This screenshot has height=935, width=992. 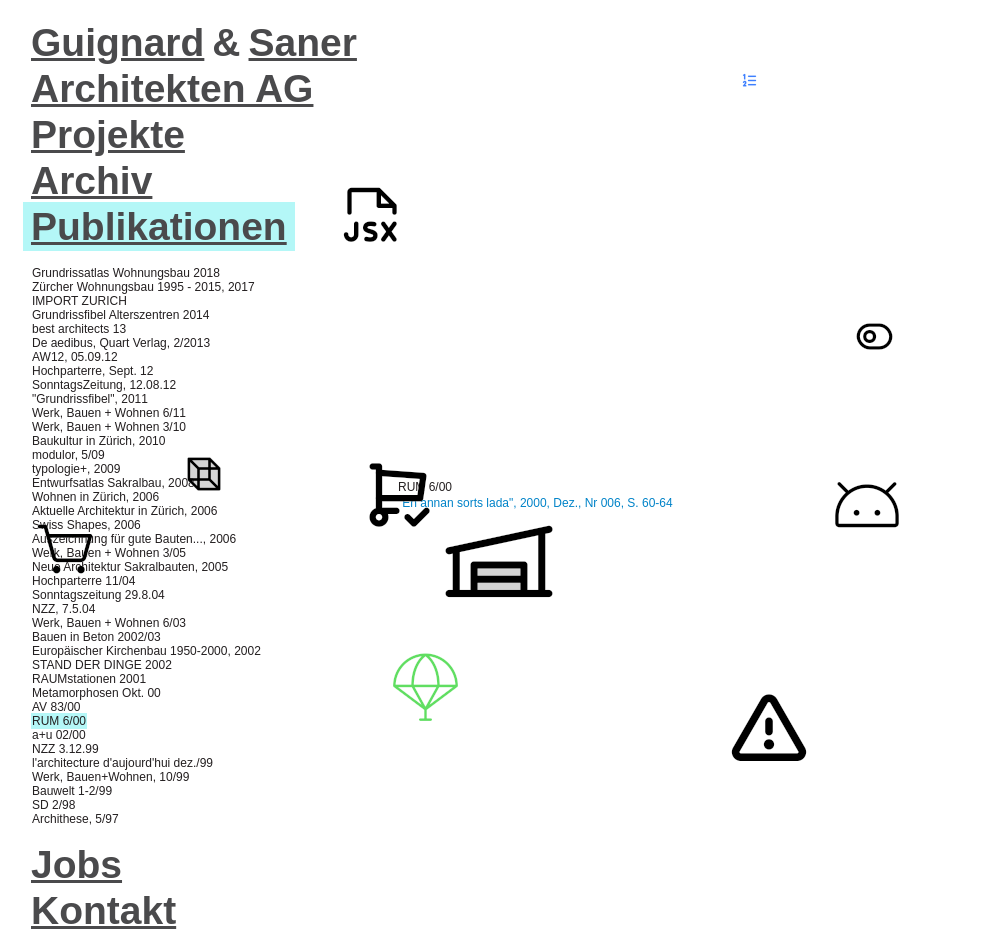 I want to click on view your shopping cart, so click(x=66, y=549).